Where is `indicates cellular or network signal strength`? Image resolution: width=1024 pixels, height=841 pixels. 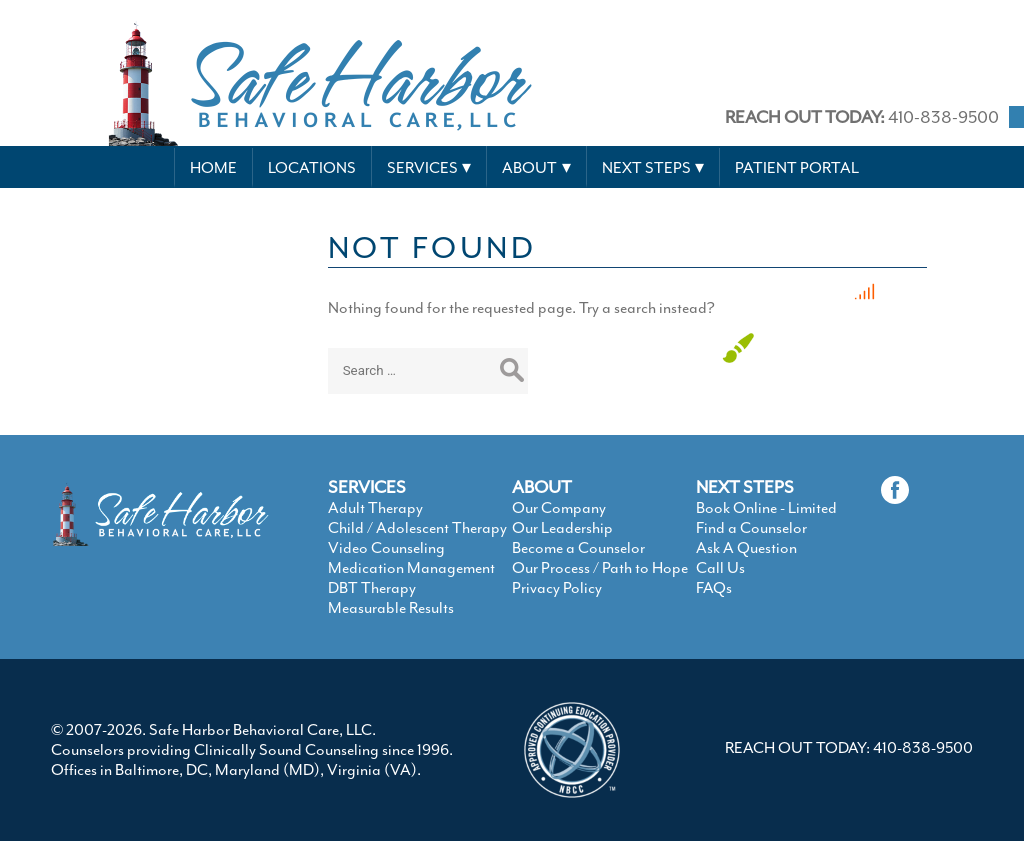 indicates cellular or network signal strength is located at coordinates (864, 291).